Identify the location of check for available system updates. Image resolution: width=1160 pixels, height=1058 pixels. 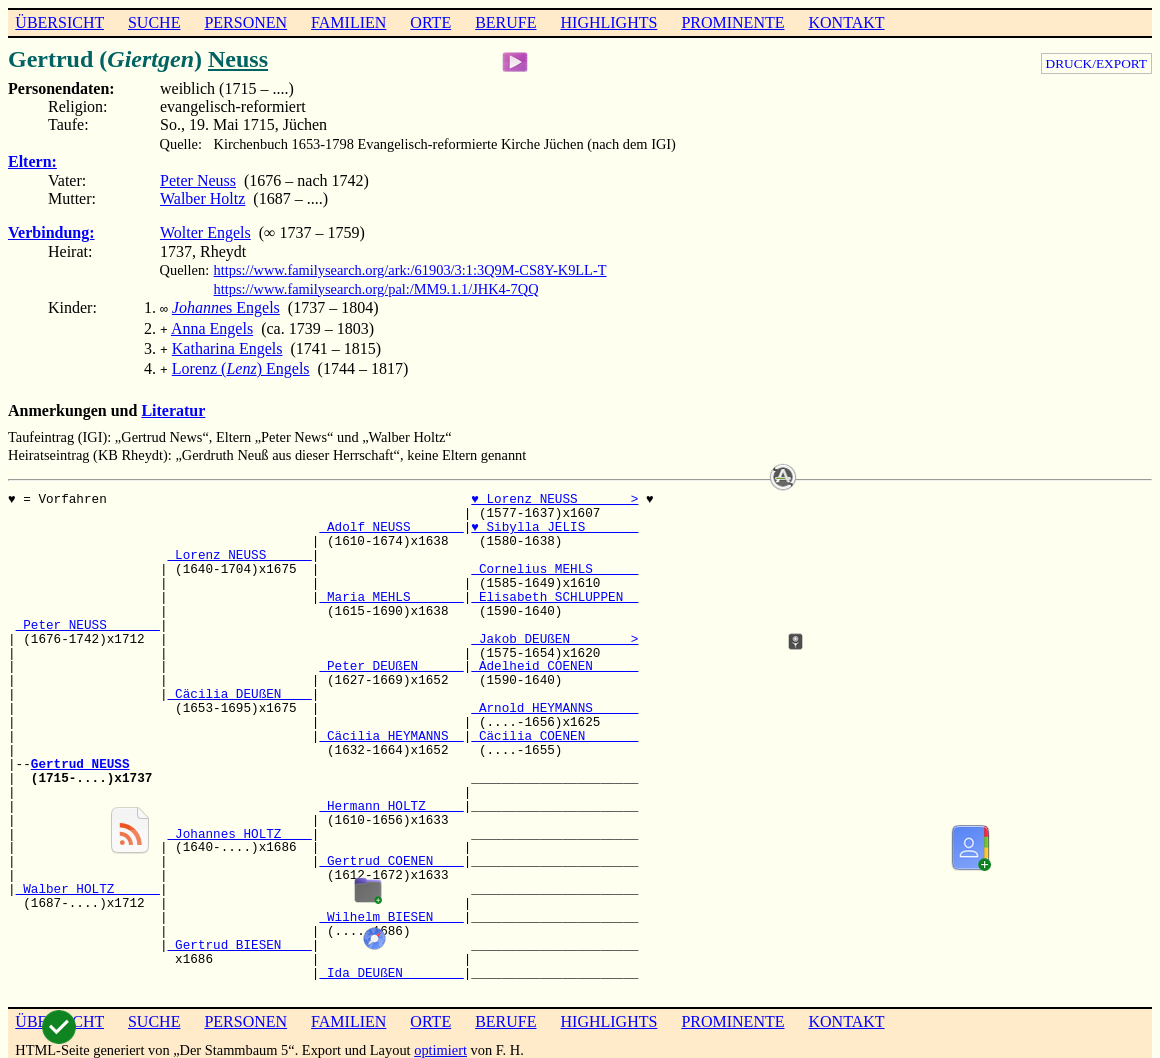
(783, 477).